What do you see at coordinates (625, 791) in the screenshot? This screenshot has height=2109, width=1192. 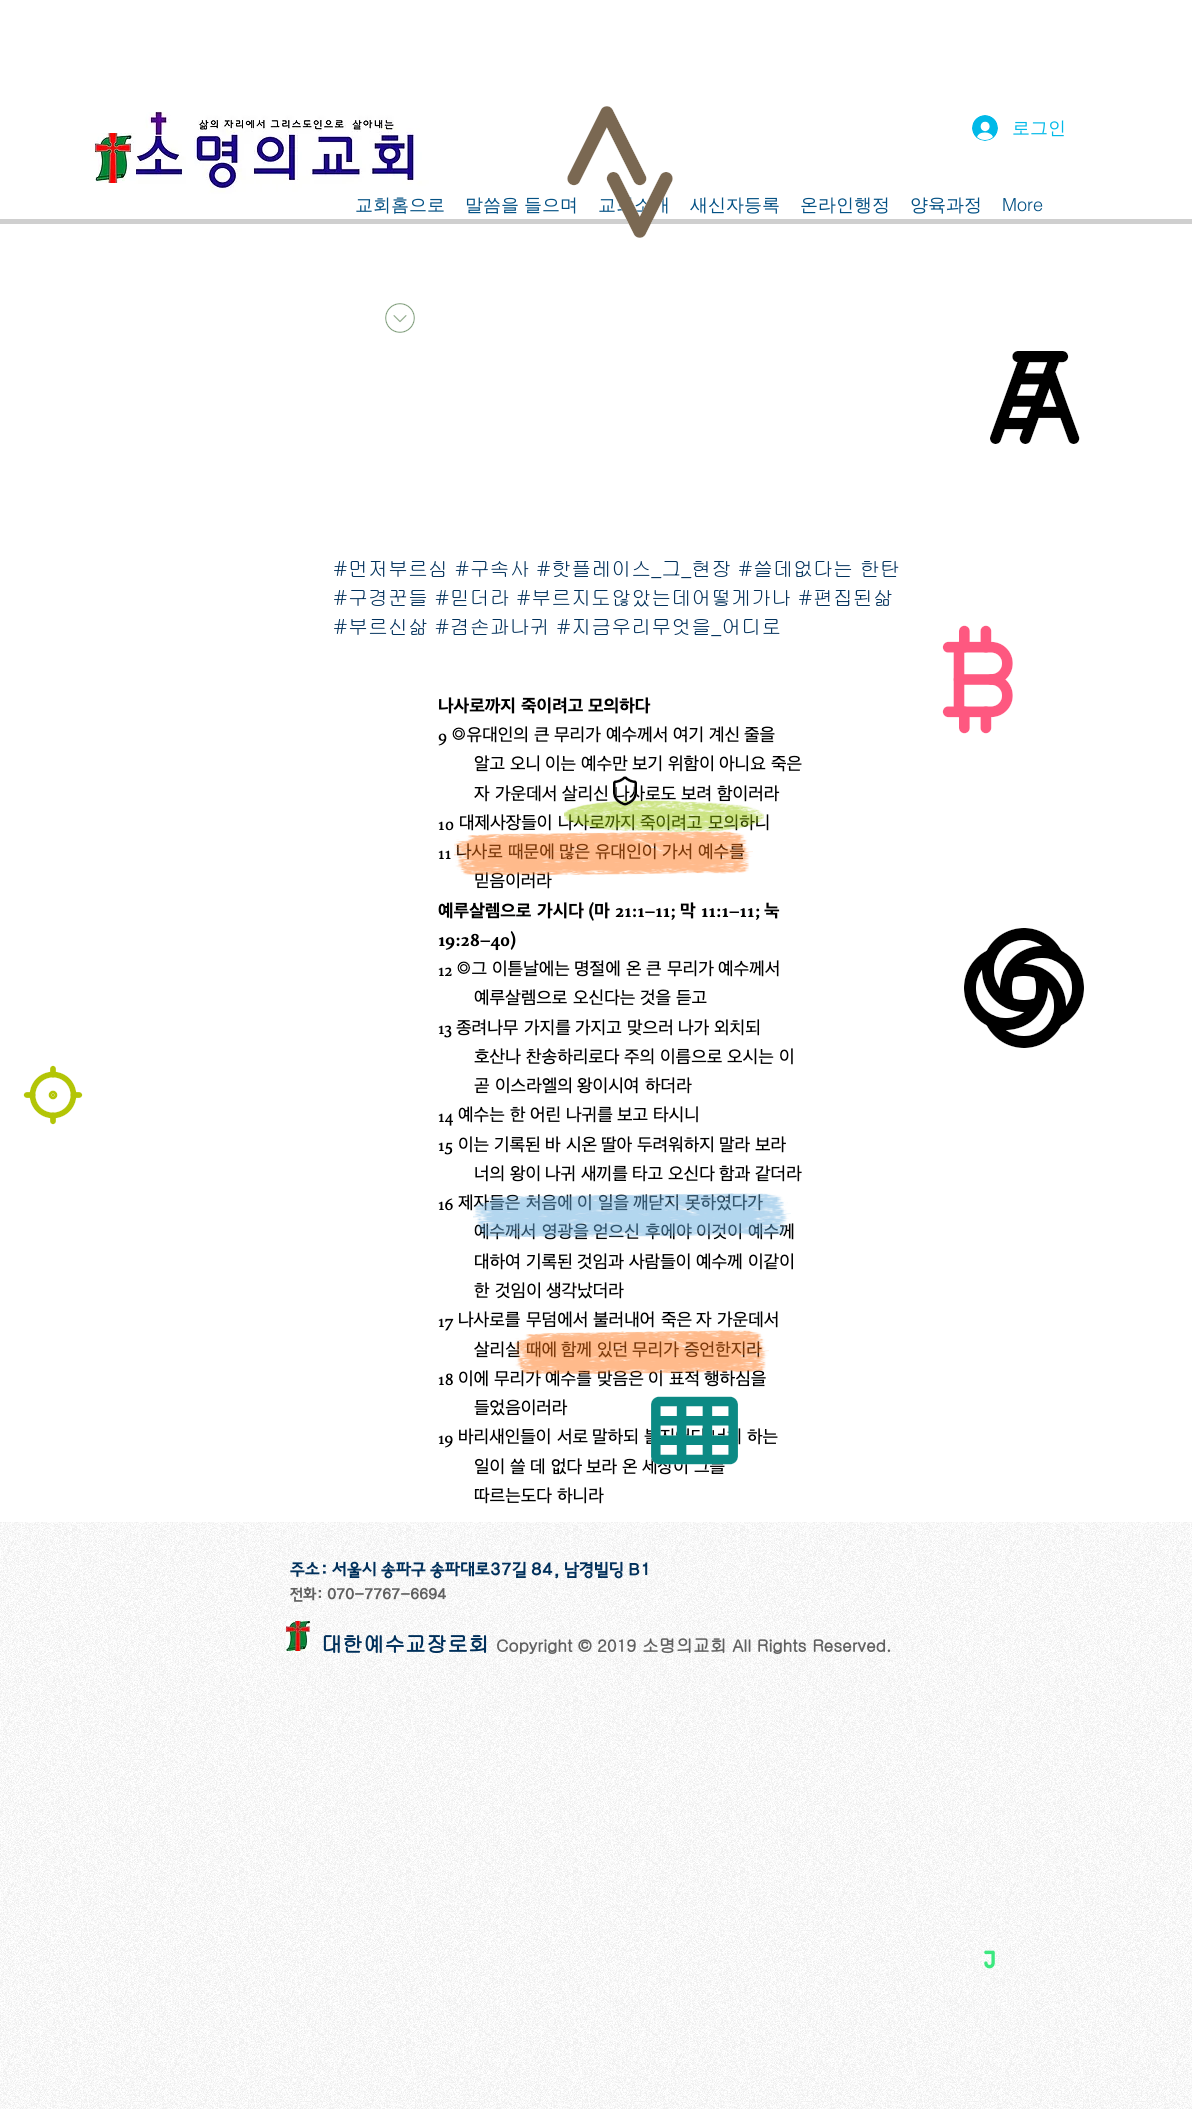 I see `access security settings` at bounding box center [625, 791].